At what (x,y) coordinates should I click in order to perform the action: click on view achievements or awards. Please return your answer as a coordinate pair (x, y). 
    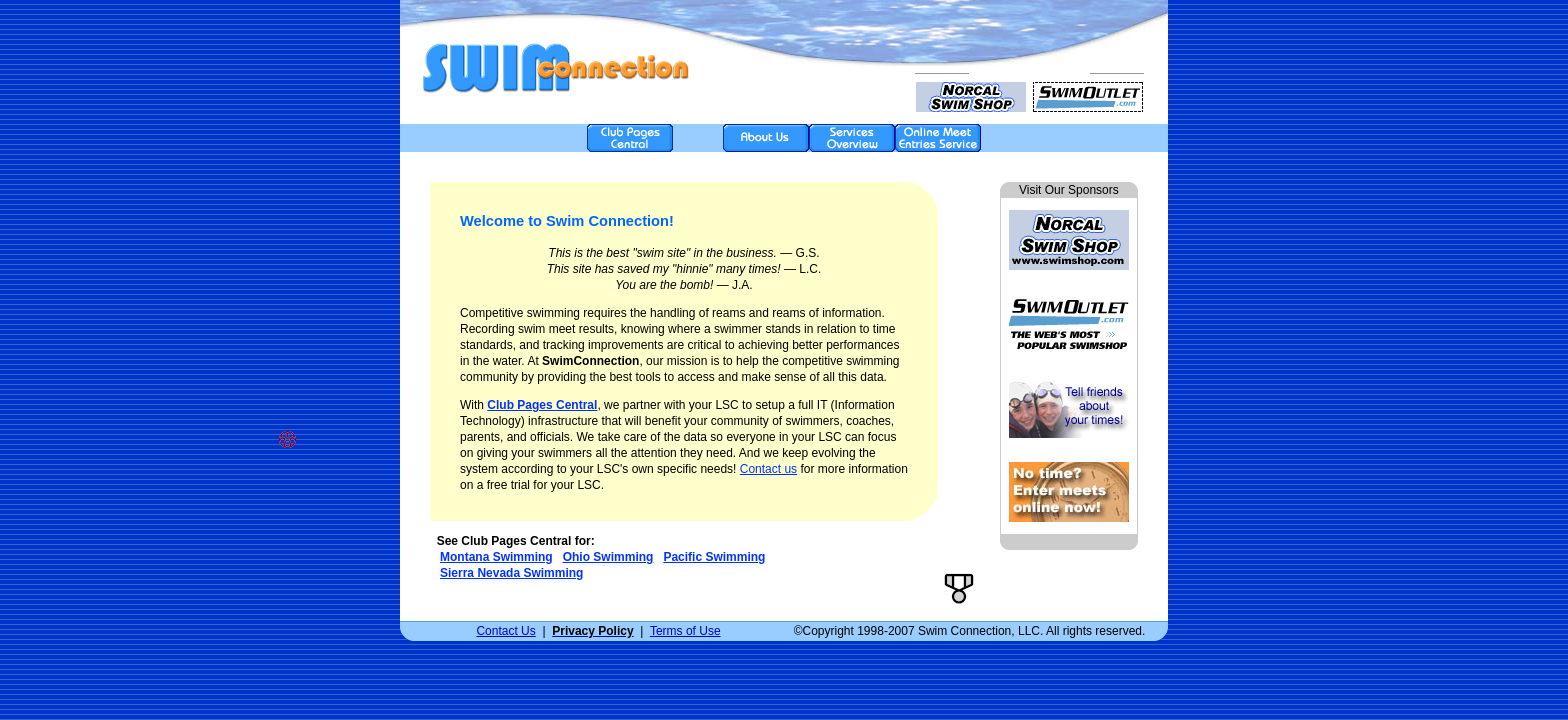
    Looking at the image, I should click on (959, 587).